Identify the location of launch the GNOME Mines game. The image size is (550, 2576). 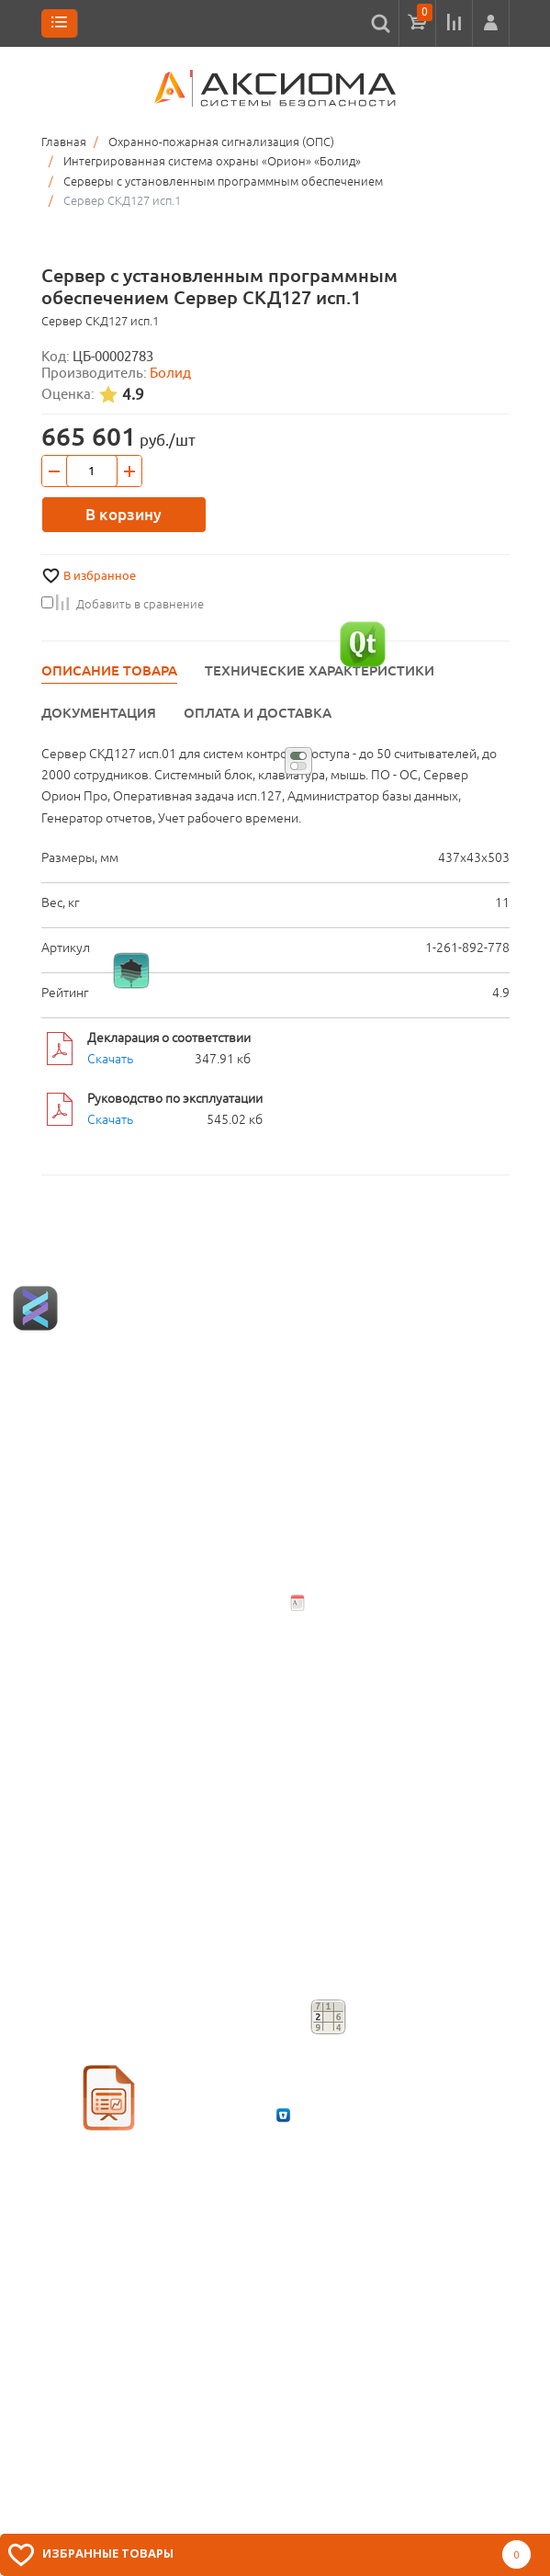
(131, 970).